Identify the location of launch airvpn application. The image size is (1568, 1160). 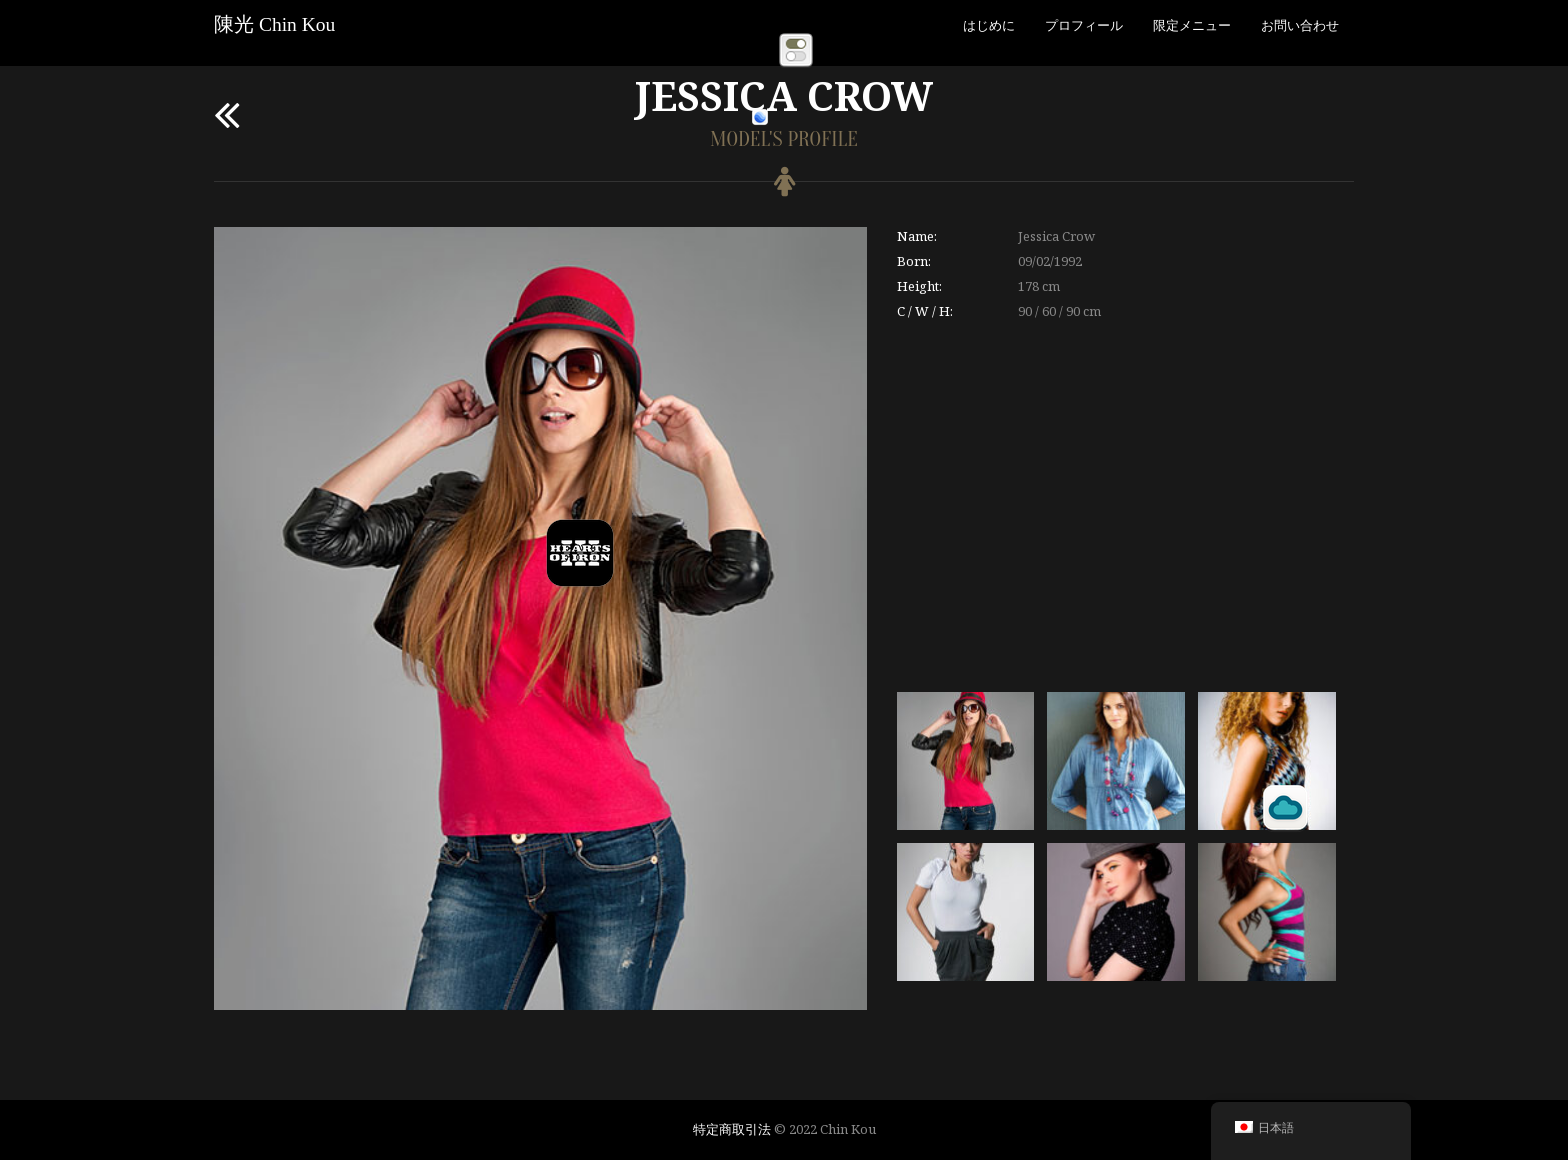
(1285, 807).